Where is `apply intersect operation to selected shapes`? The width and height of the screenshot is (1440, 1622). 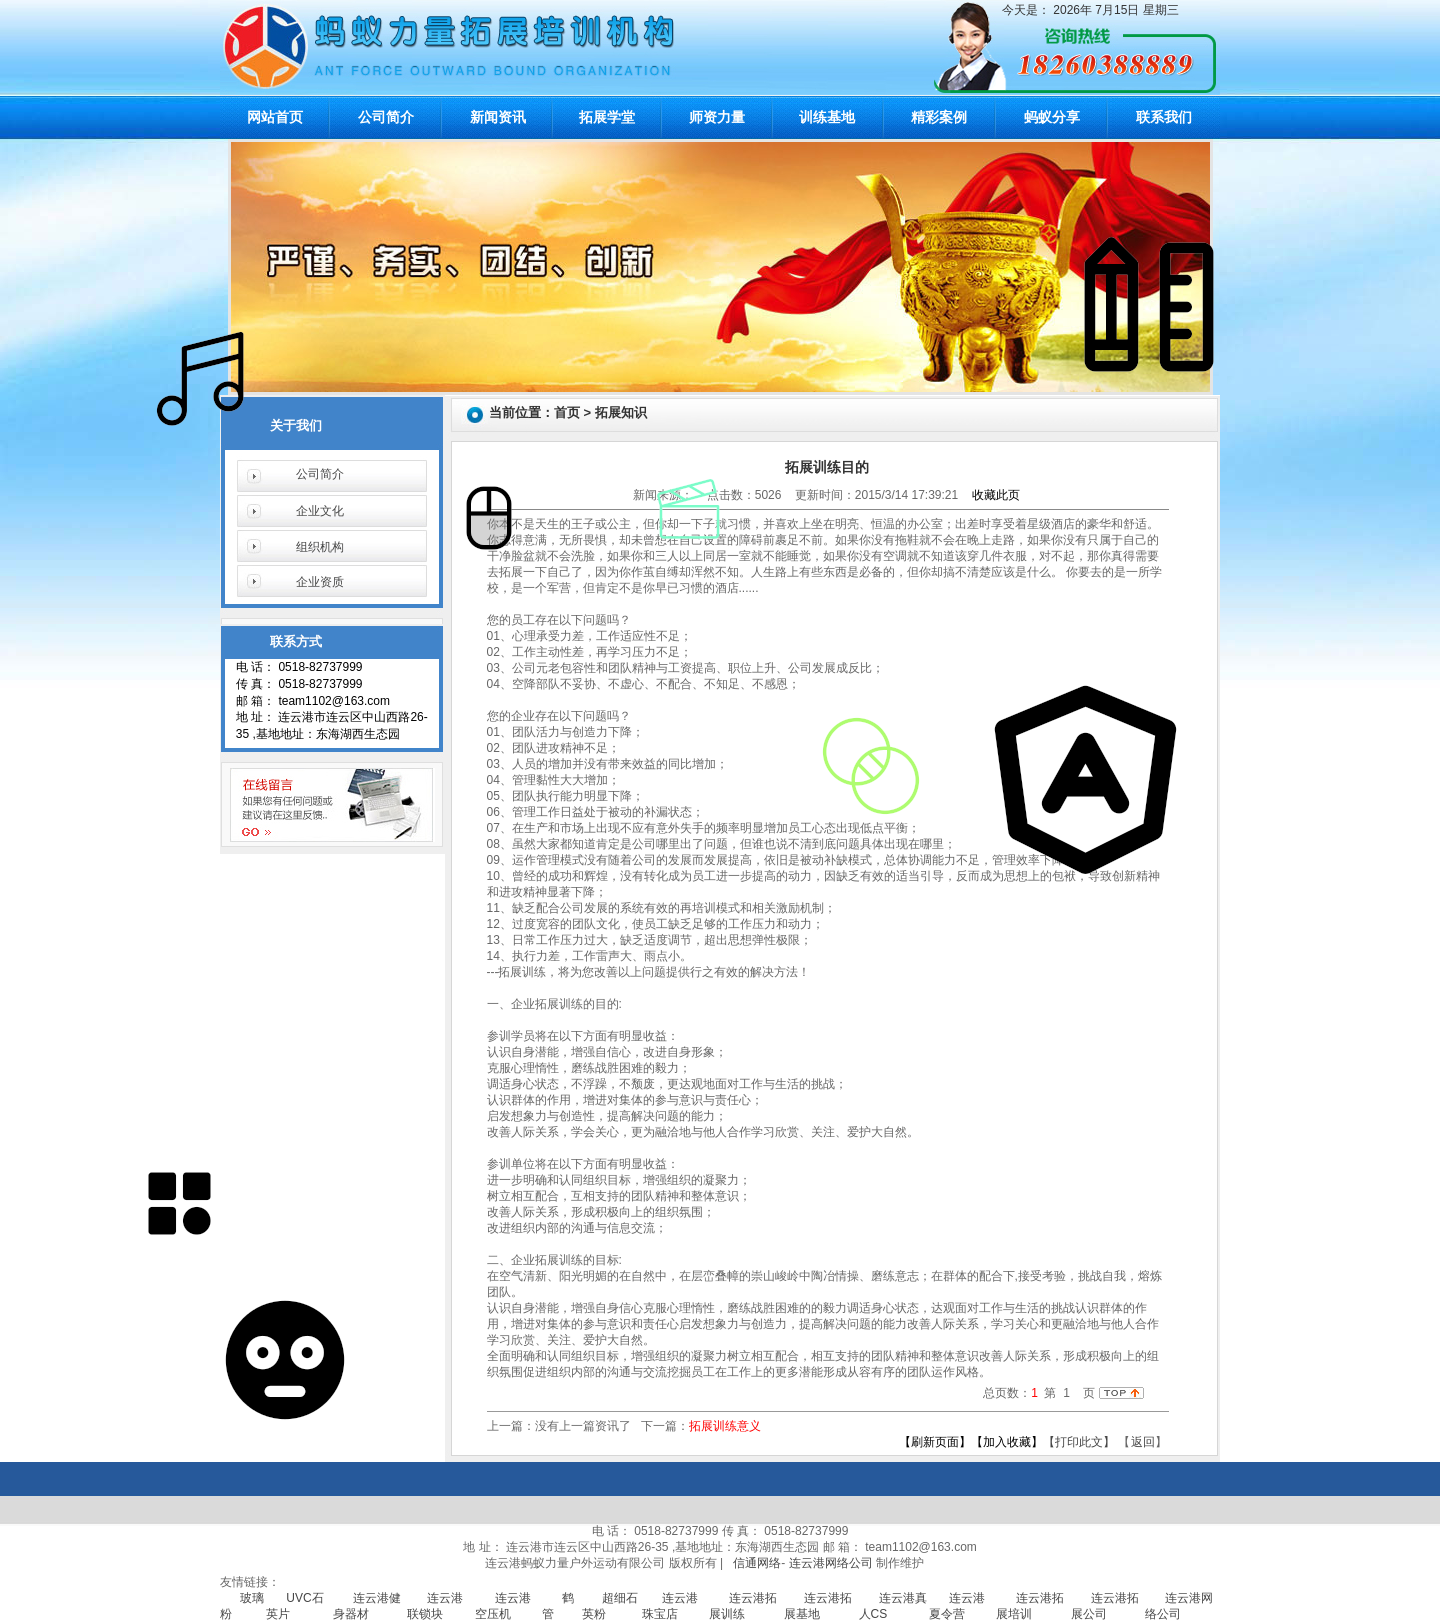
apply intersect operation to selected shapes is located at coordinates (871, 766).